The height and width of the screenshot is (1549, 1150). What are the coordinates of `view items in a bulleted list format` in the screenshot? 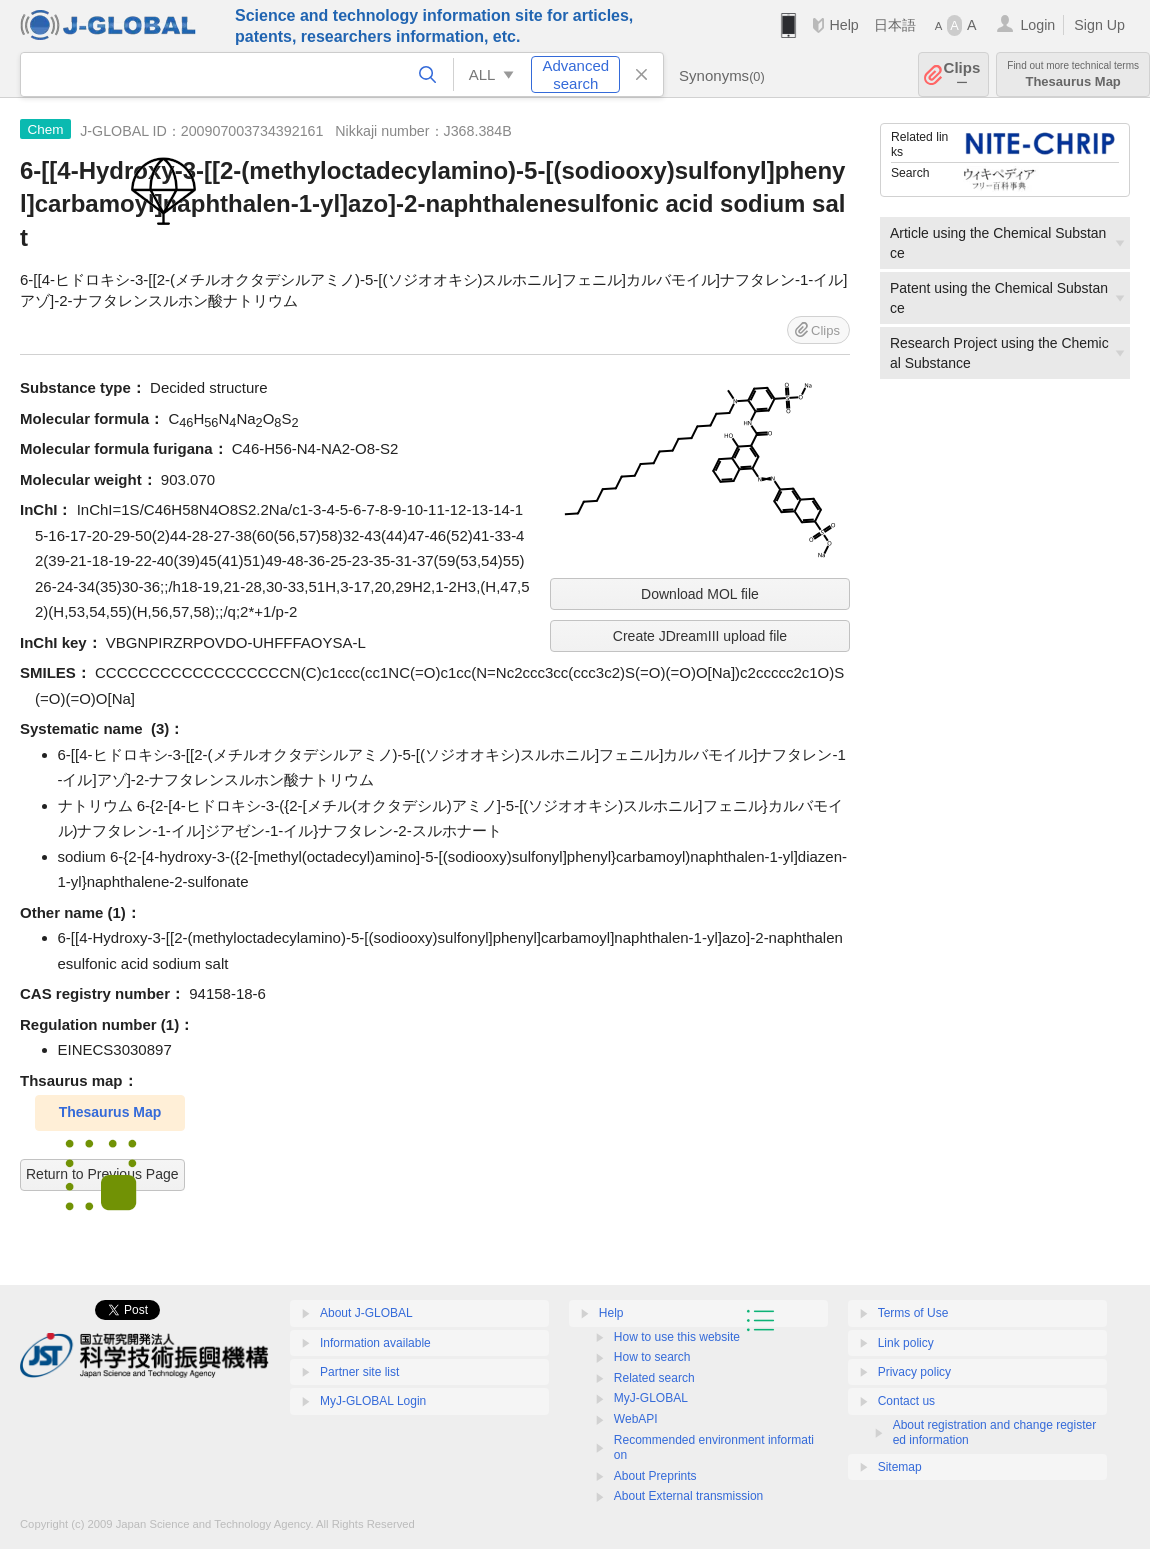 It's located at (760, 1320).